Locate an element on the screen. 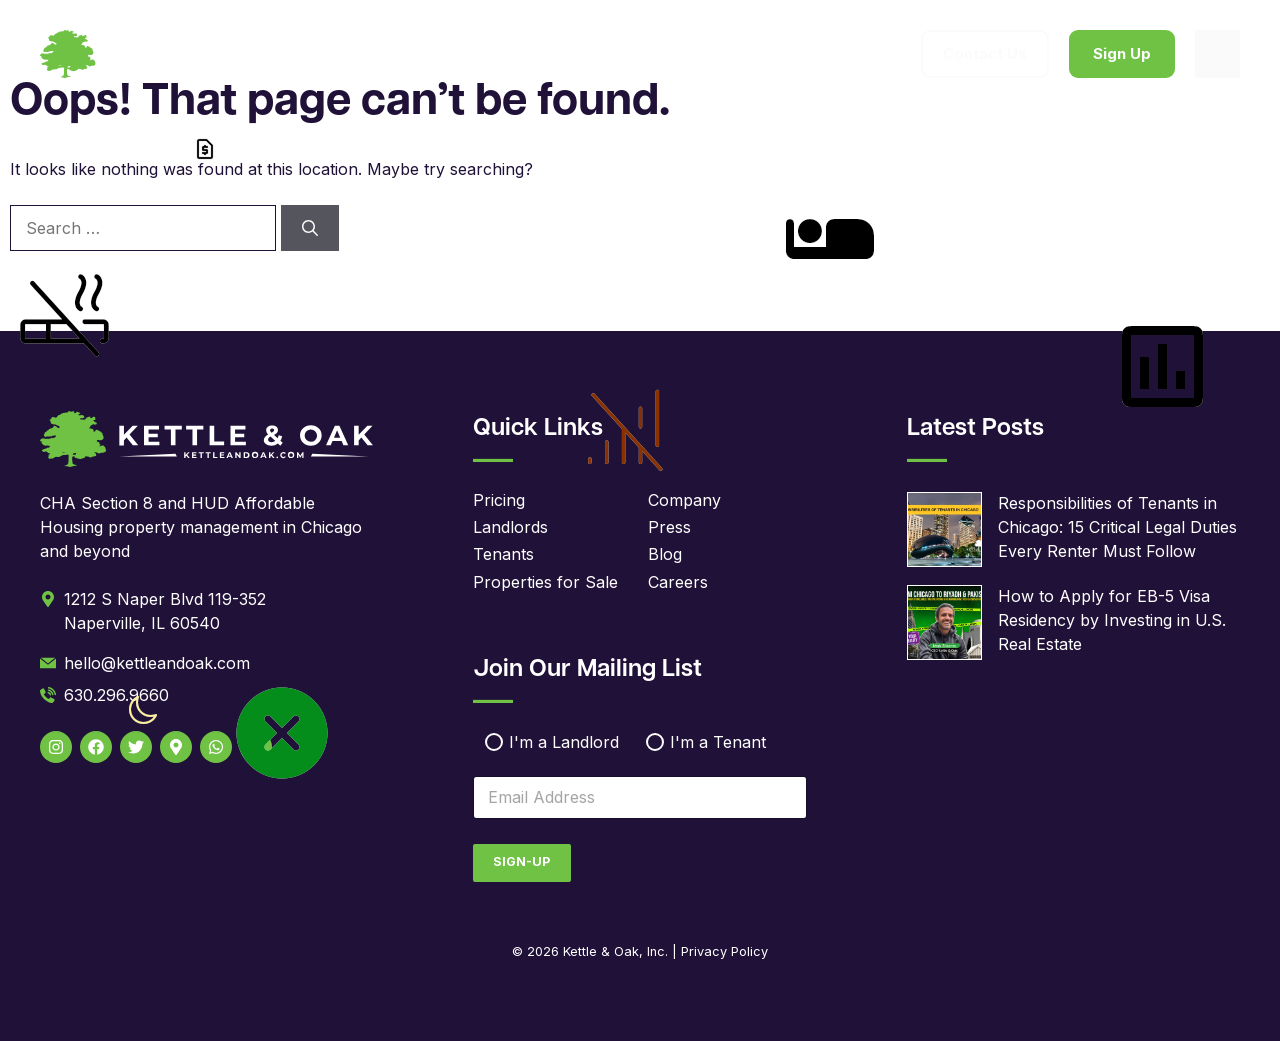 The height and width of the screenshot is (1041, 1280). no cellular signal available is located at coordinates (627, 432).